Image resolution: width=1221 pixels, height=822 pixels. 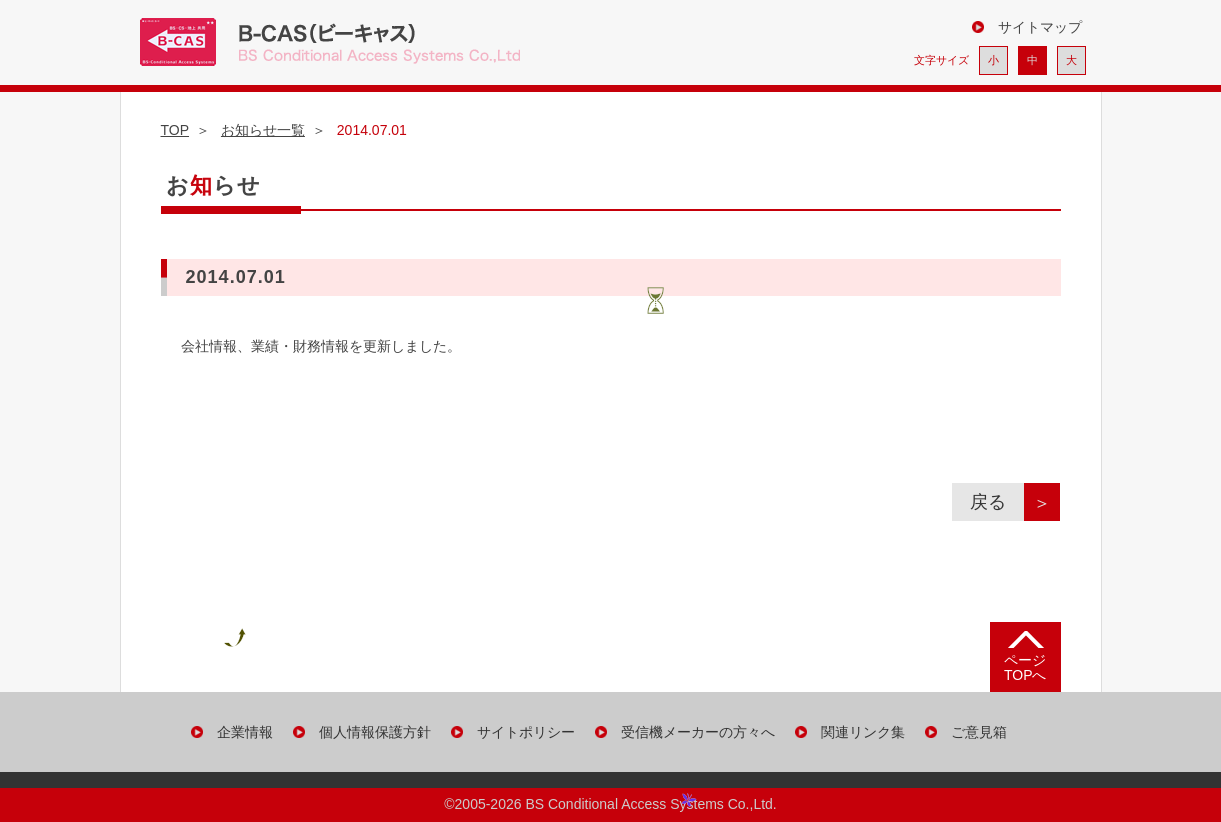 What do you see at coordinates (234, 637) in the screenshot?
I see `perform an underhand throw or toss action` at bounding box center [234, 637].